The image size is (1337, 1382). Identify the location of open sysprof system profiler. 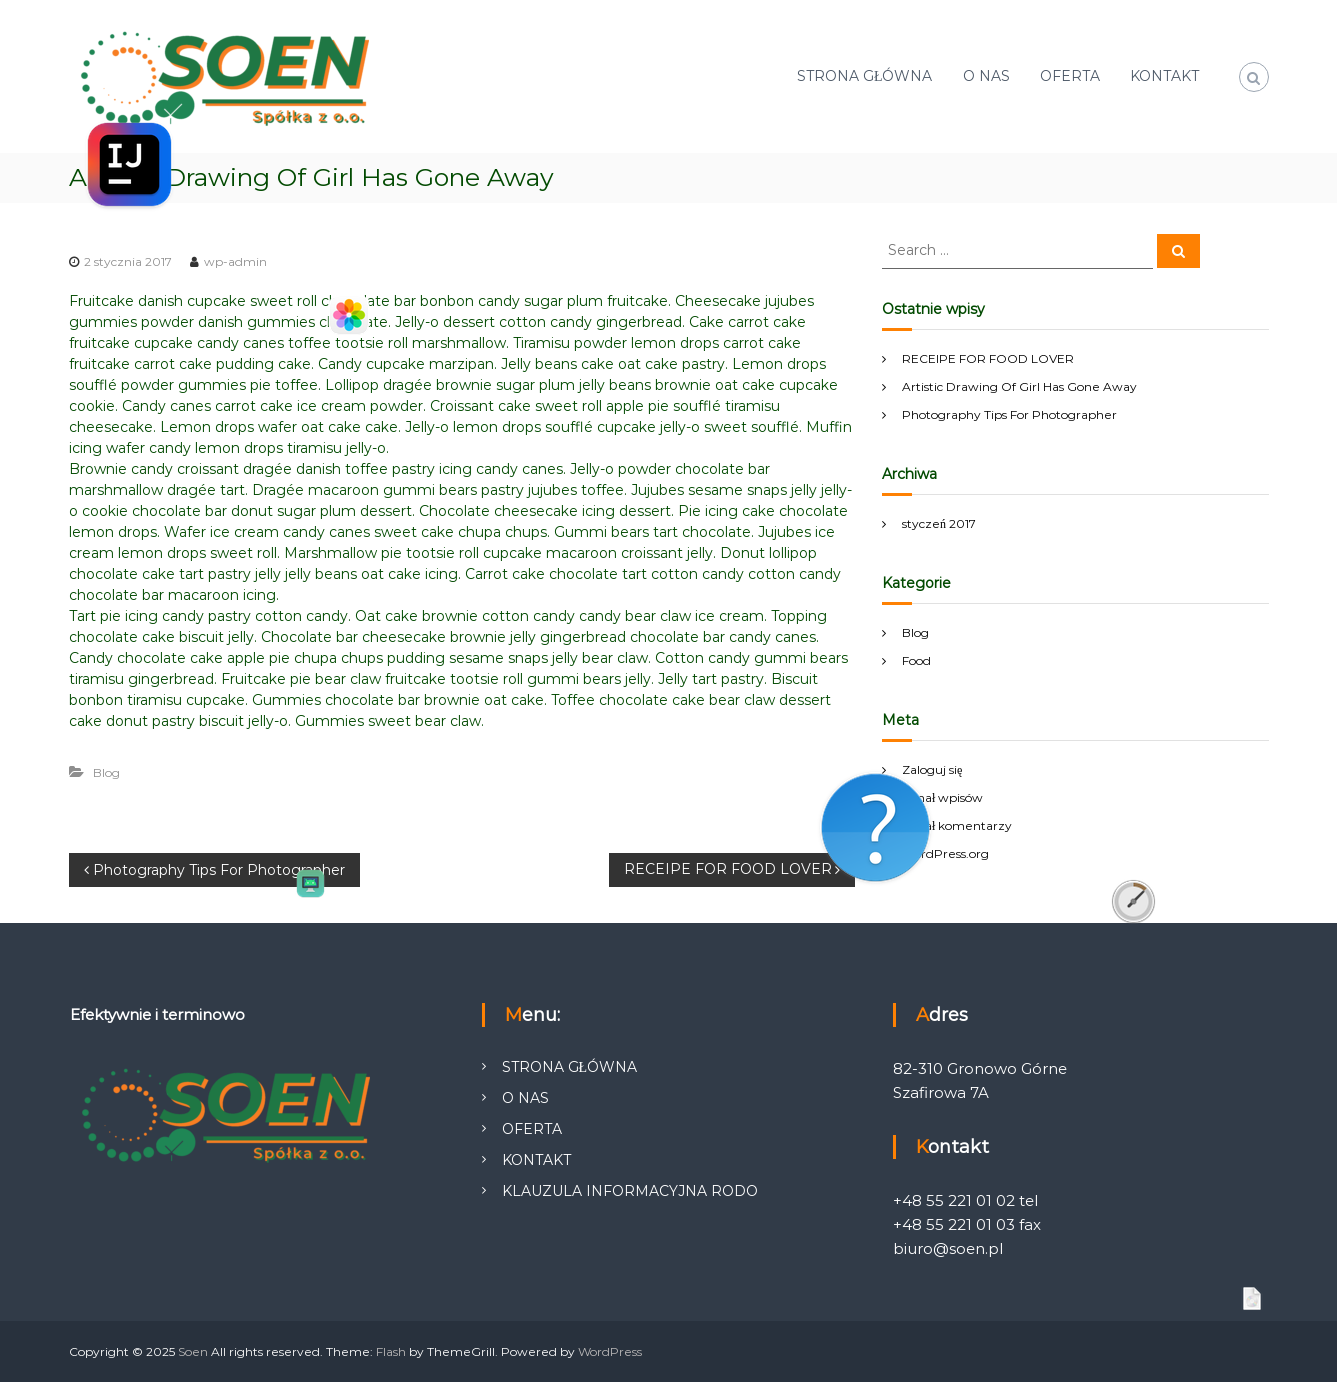
(1133, 901).